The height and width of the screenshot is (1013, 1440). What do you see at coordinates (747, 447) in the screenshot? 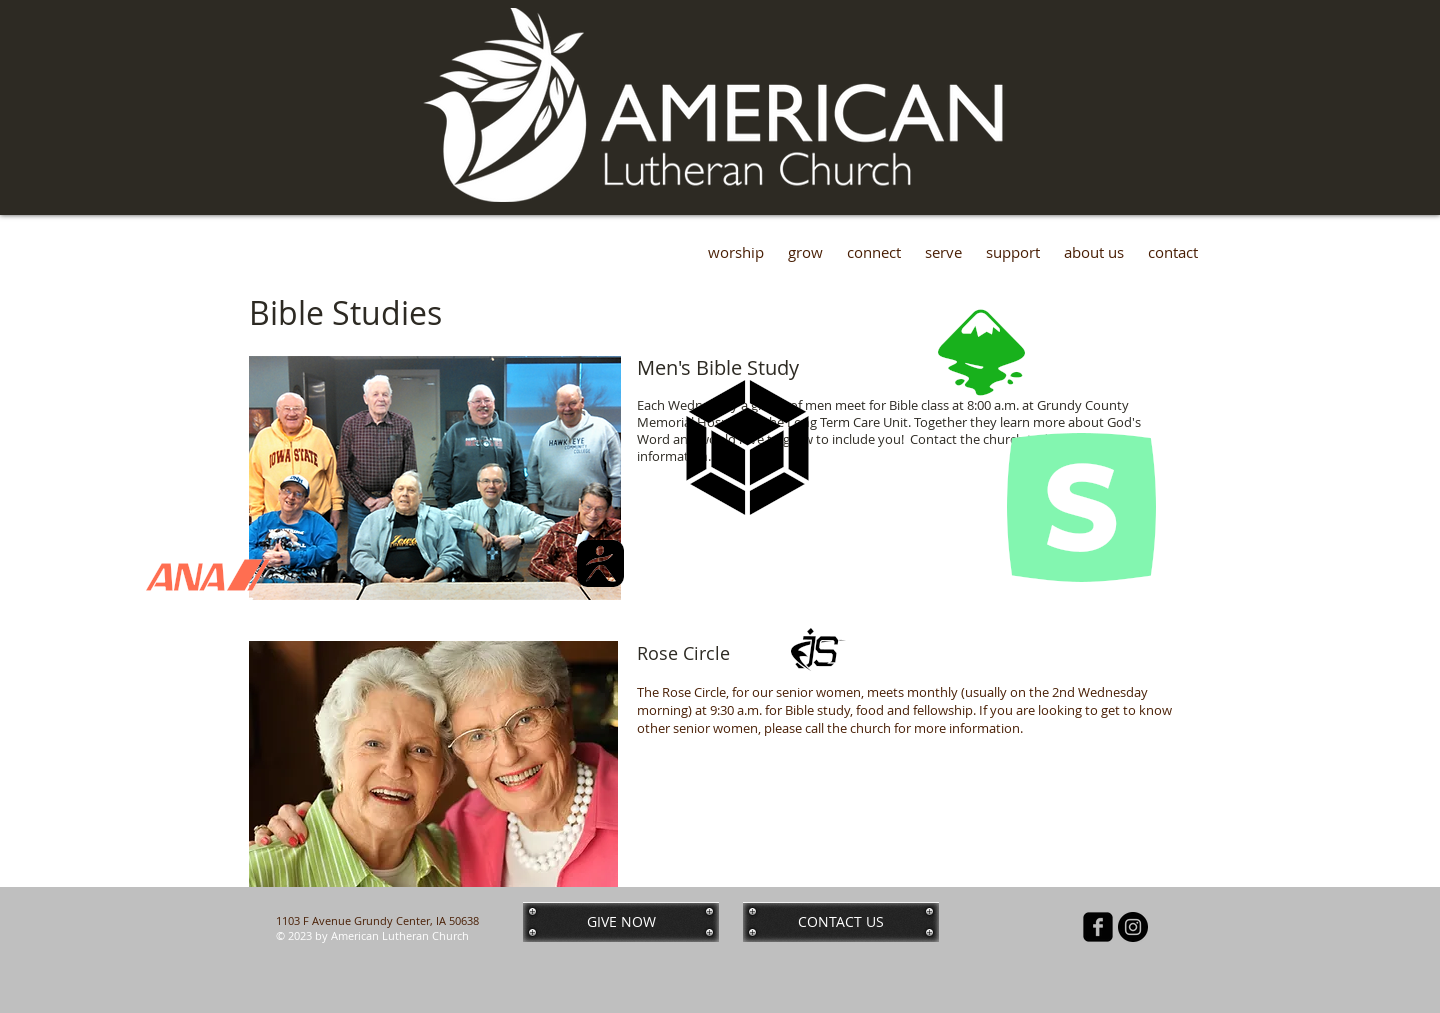
I see `webpack module bundler logo` at bounding box center [747, 447].